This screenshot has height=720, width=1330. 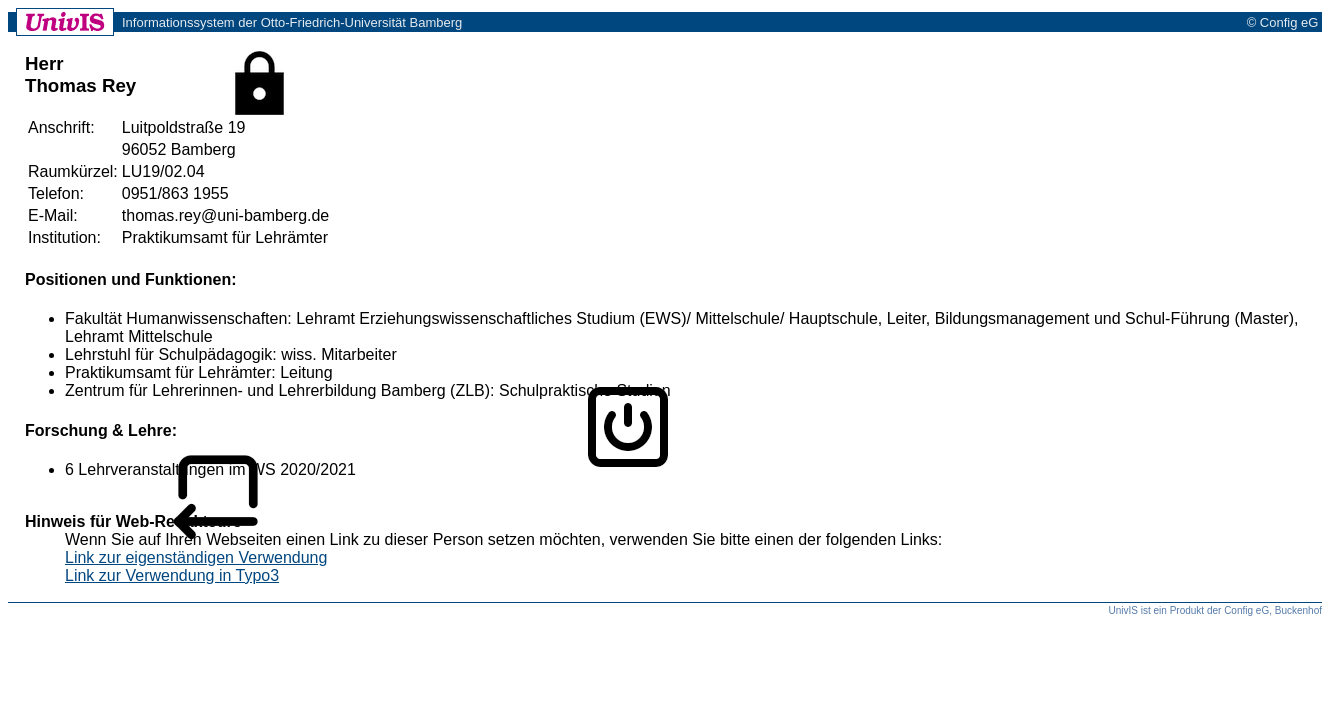 What do you see at coordinates (218, 495) in the screenshot?
I see `auto-fit content to the left edge` at bounding box center [218, 495].